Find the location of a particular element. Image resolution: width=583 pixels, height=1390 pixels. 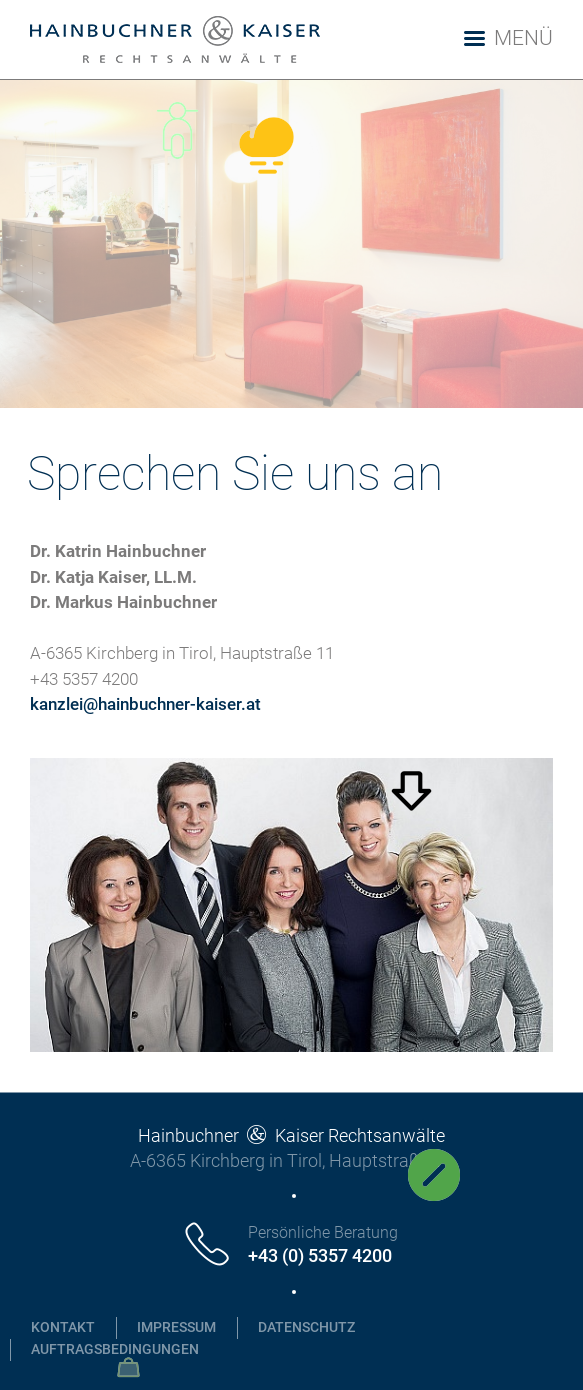

view your shopping bag is located at coordinates (128, 1368).